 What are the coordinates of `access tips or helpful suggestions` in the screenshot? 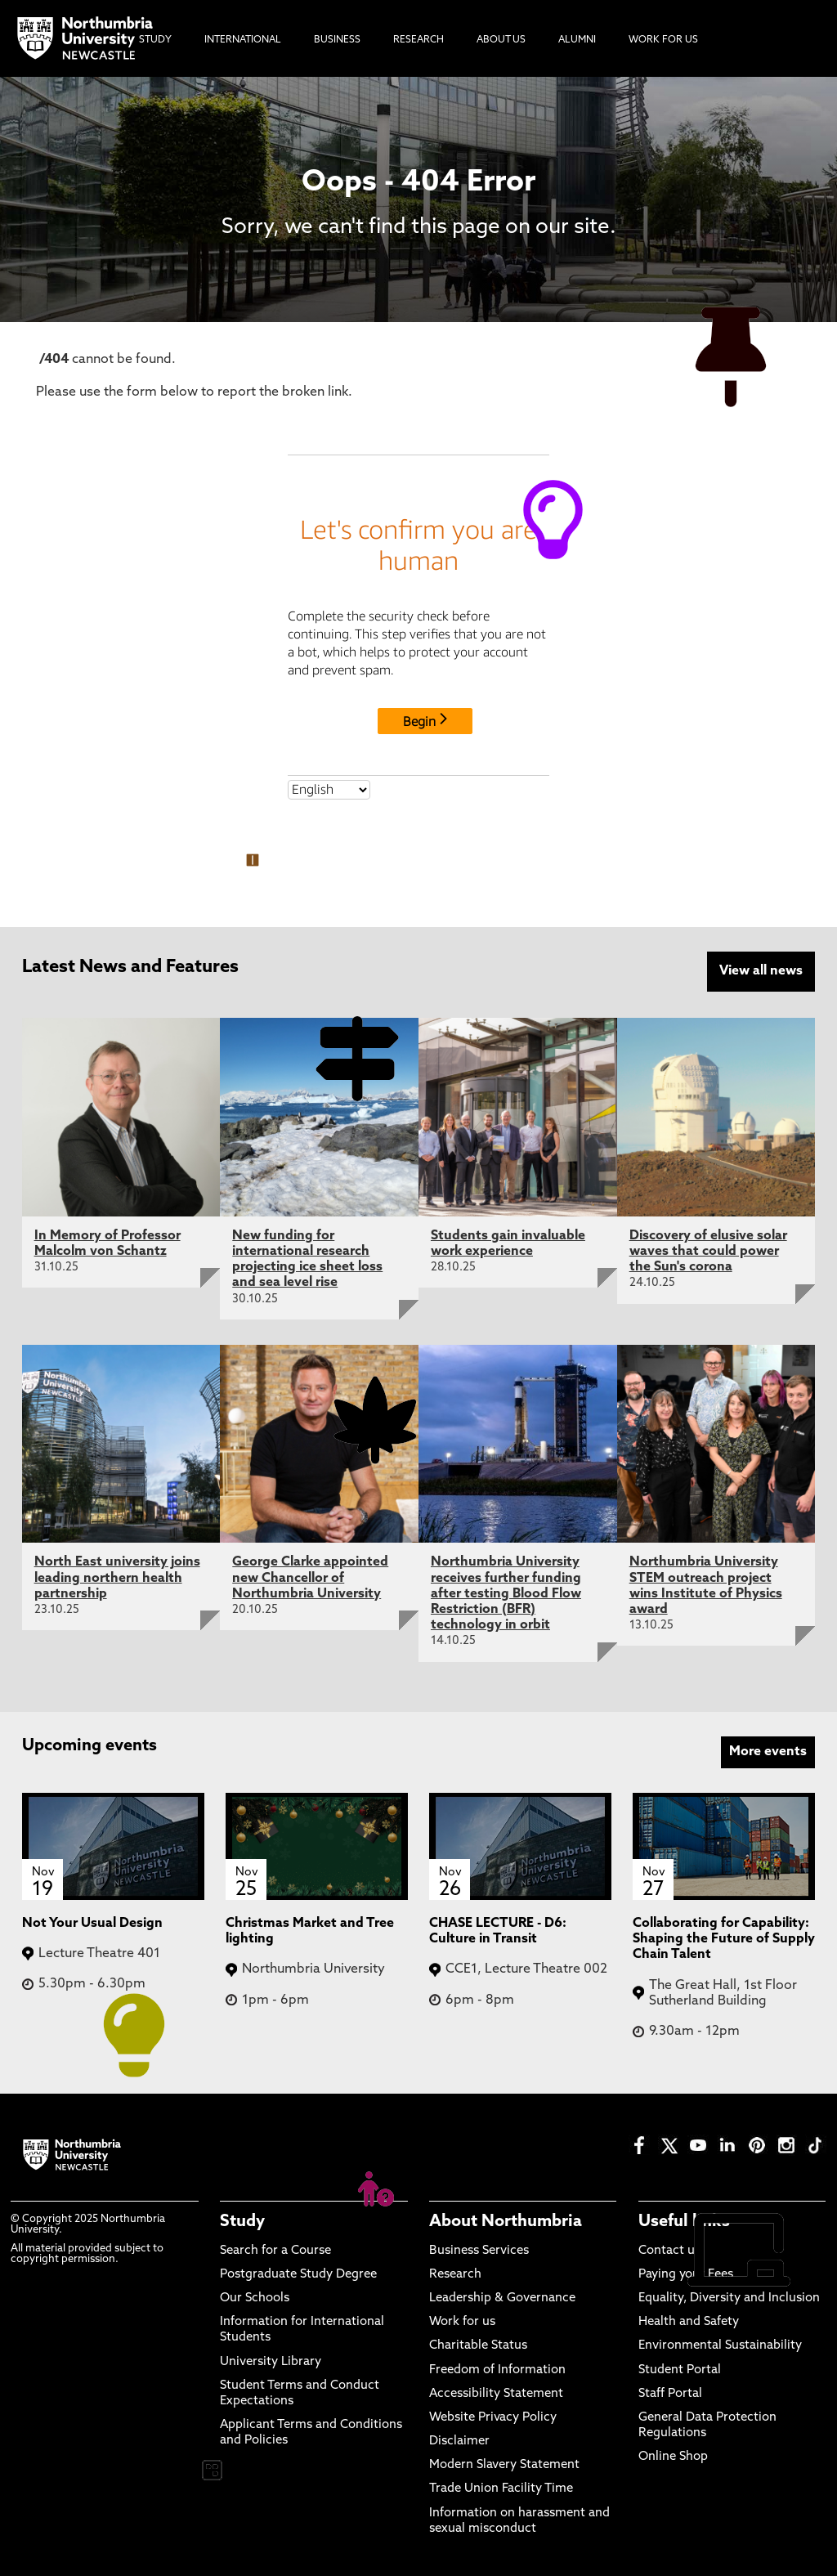 It's located at (134, 2034).